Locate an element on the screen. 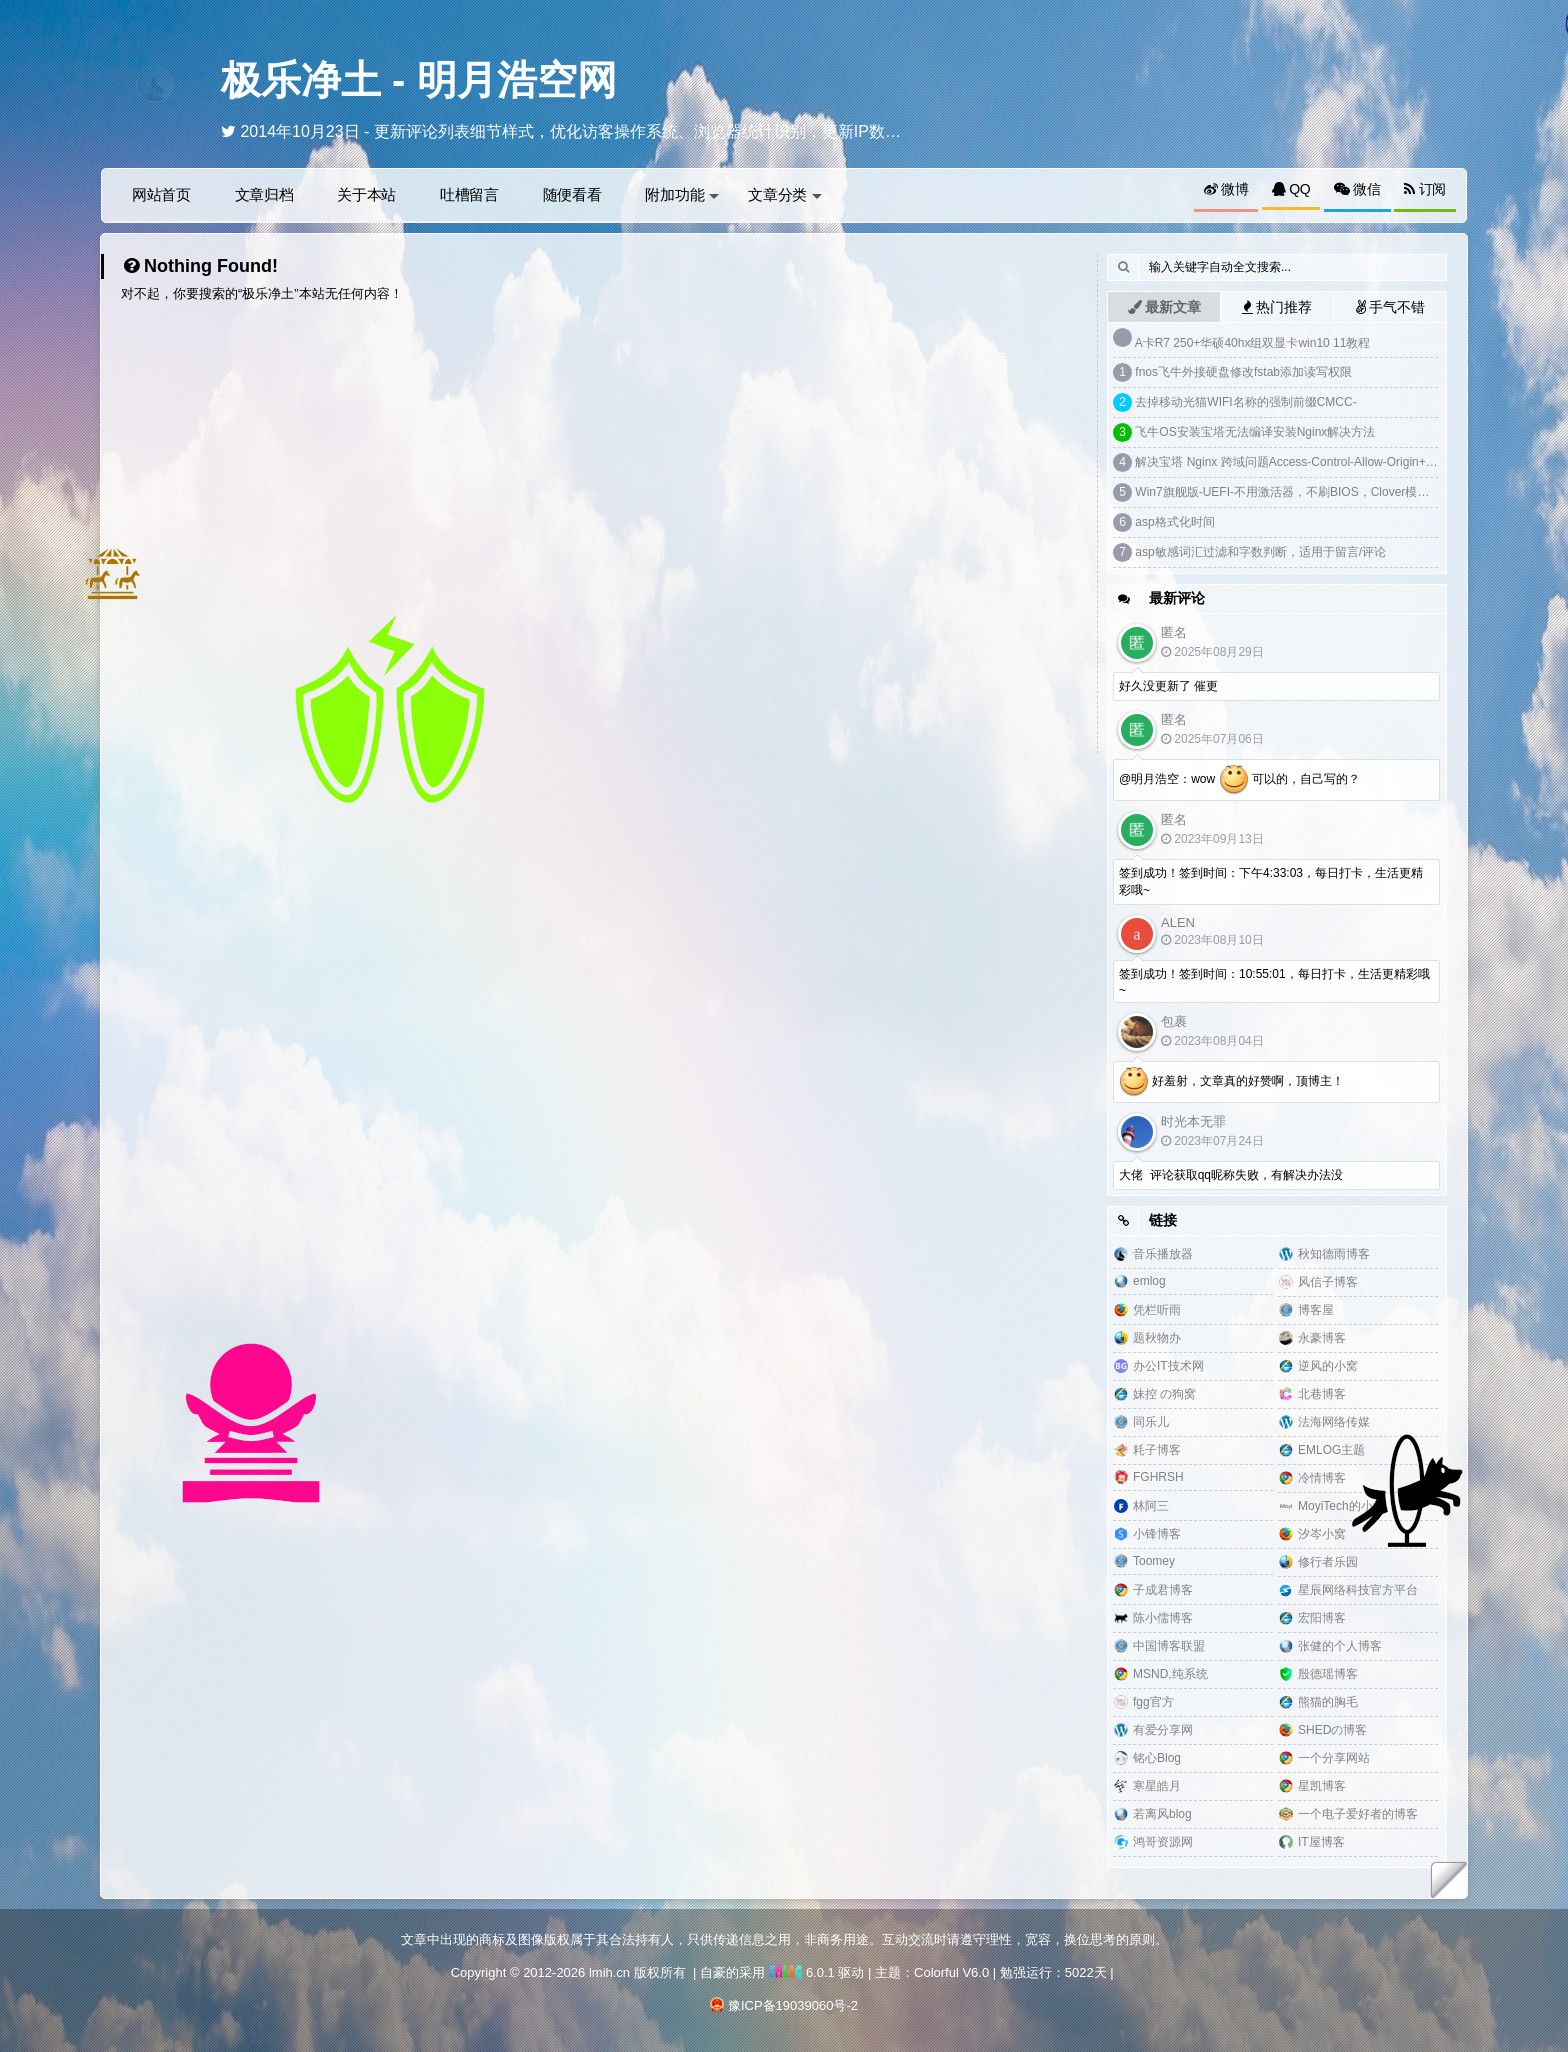 Image resolution: width=1568 pixels, height=2052 pixels. access pet training or agility games is located at coordinates (1407, 1490).